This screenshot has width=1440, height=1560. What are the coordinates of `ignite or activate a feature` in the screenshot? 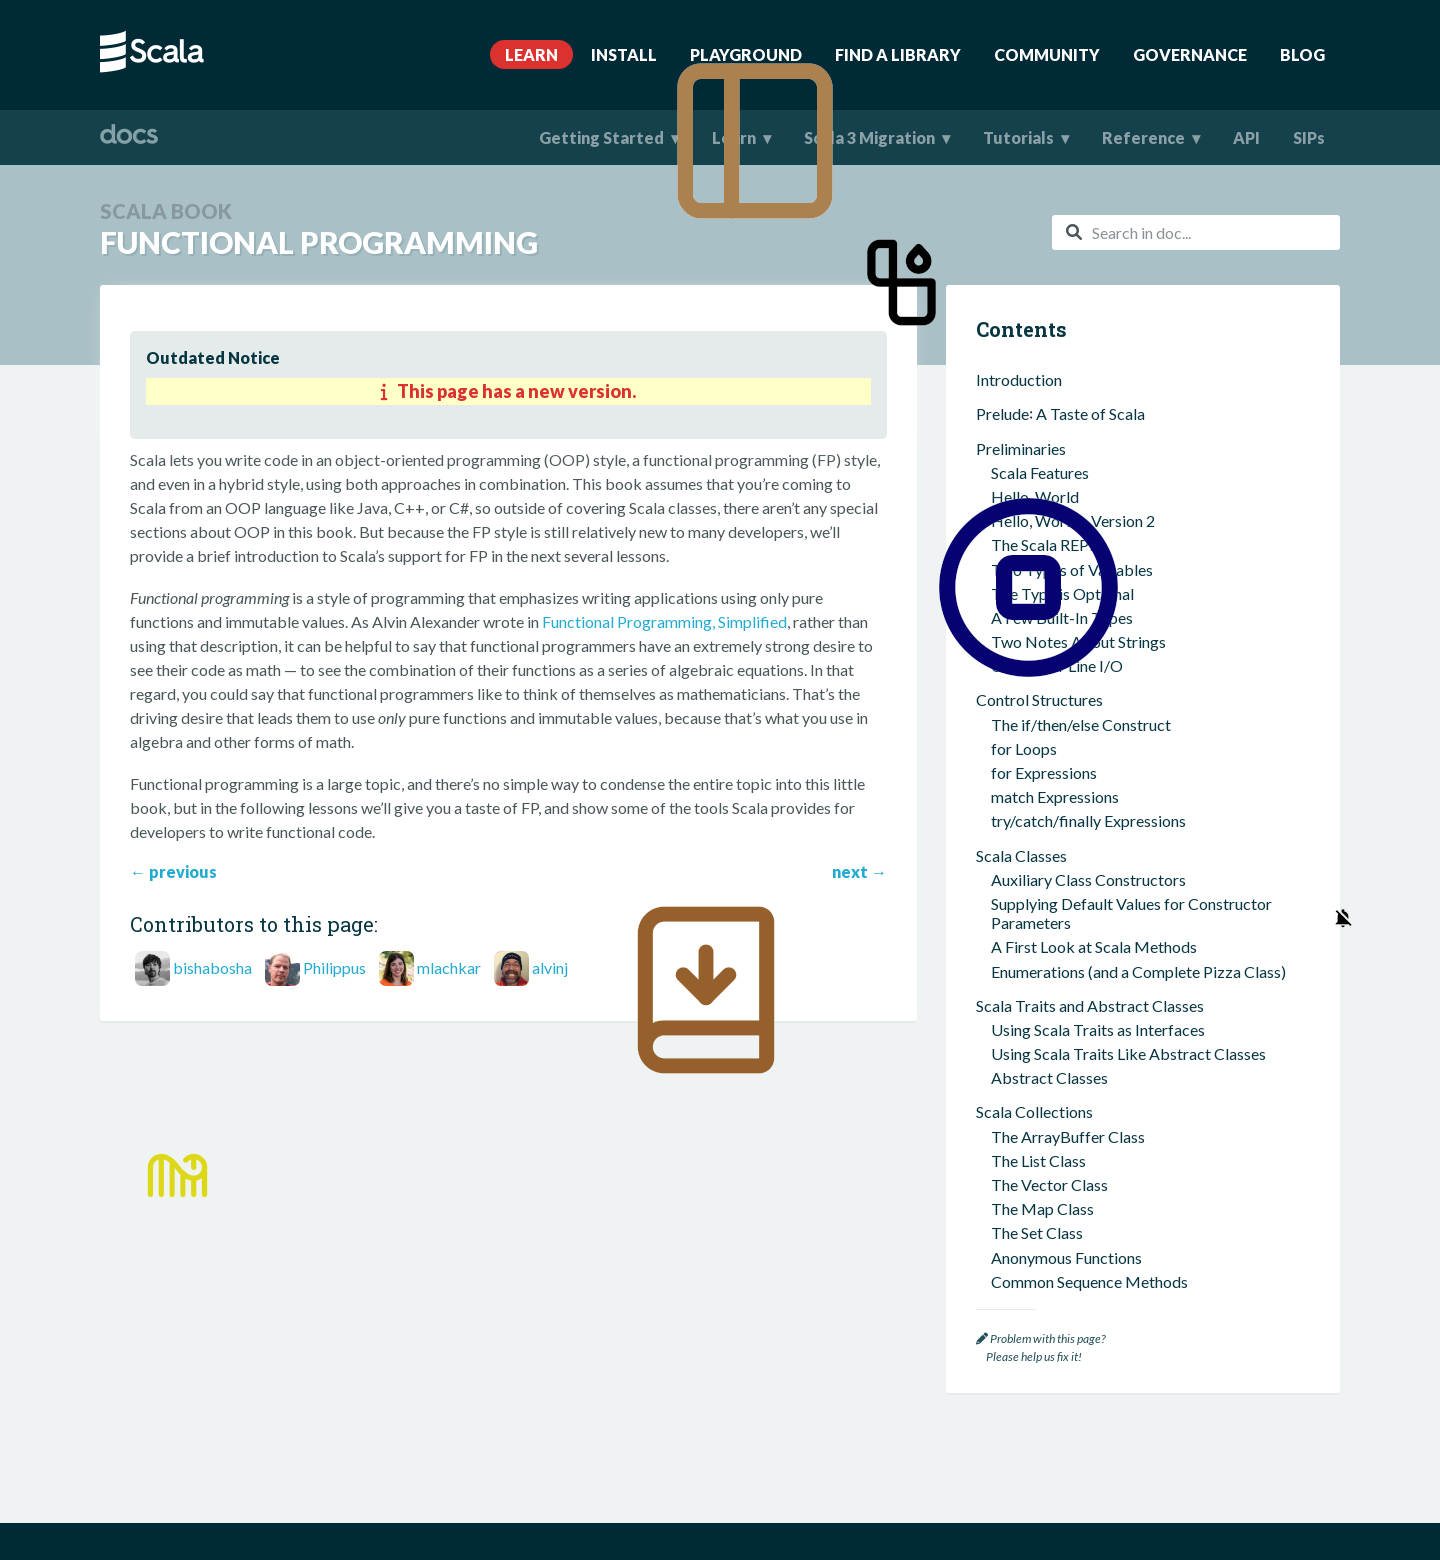 It's located at (901, 282).